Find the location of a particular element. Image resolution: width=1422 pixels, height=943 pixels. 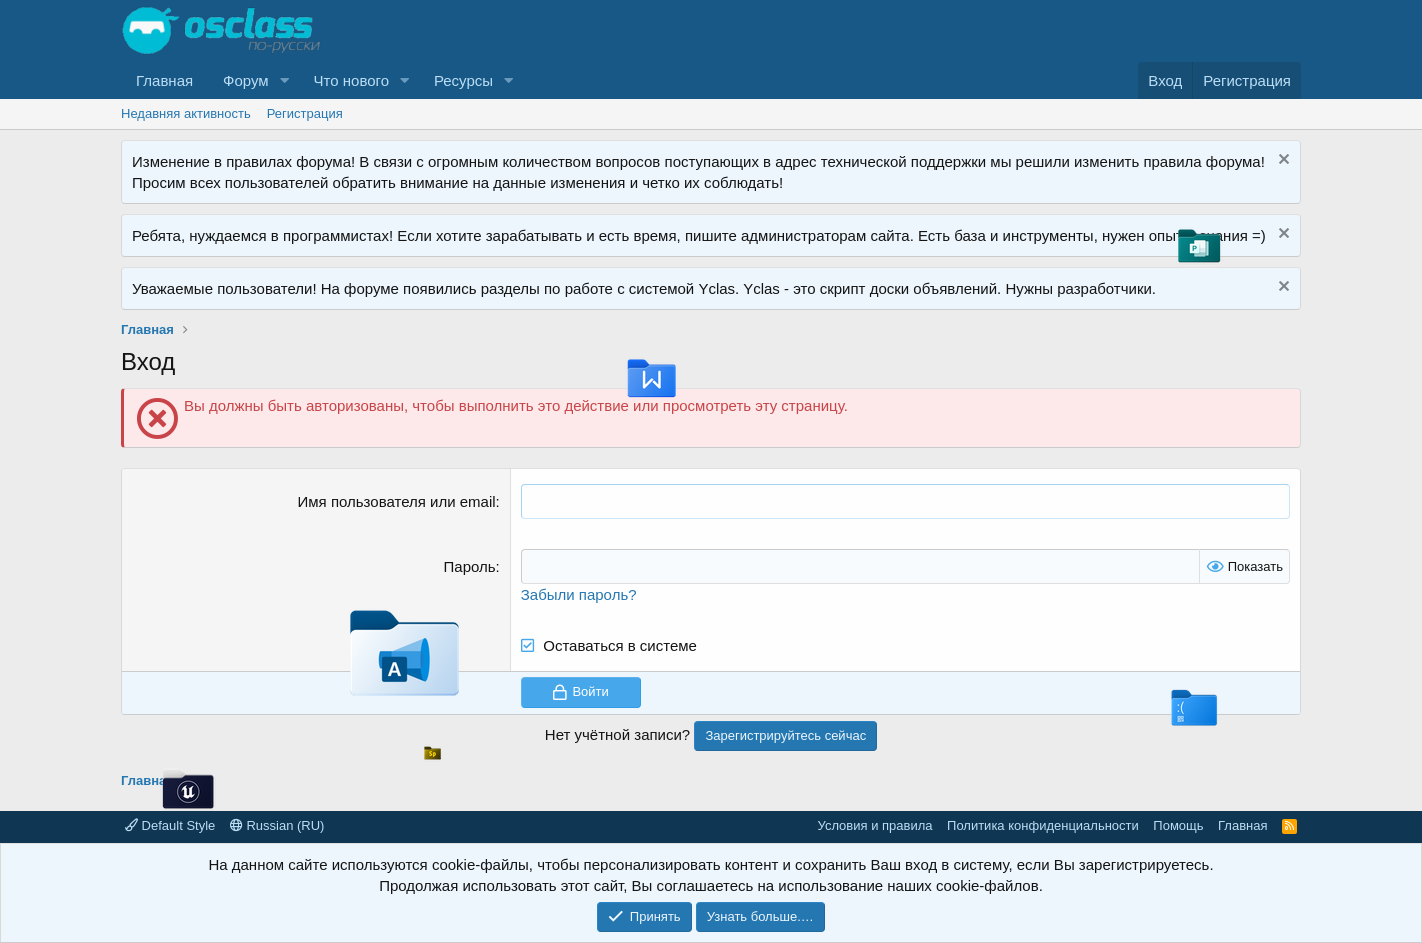

open folder containing adobe spark projects is located at coordinates (432, 753).